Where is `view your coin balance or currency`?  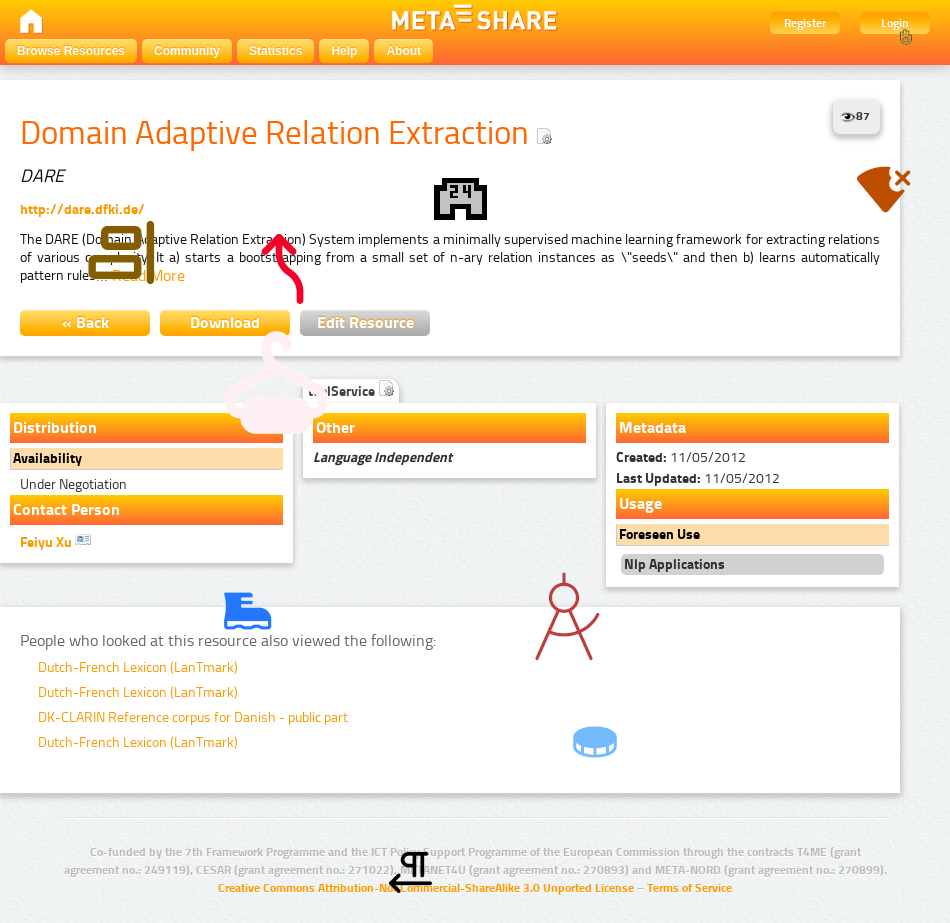 view your coin balance or currency is located at coordinates (595, 742).